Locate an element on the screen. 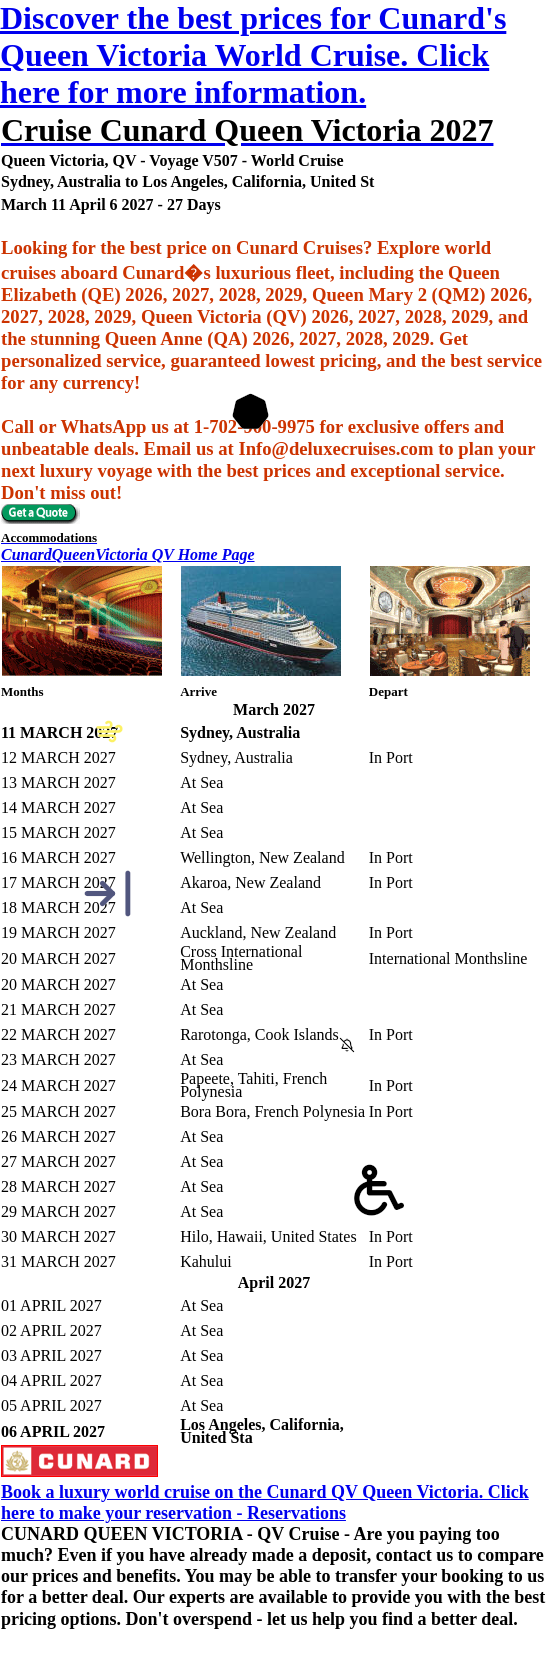 This screenshot has width=548, height=1668. view current wind conditions is located at coordinates (109, 731).